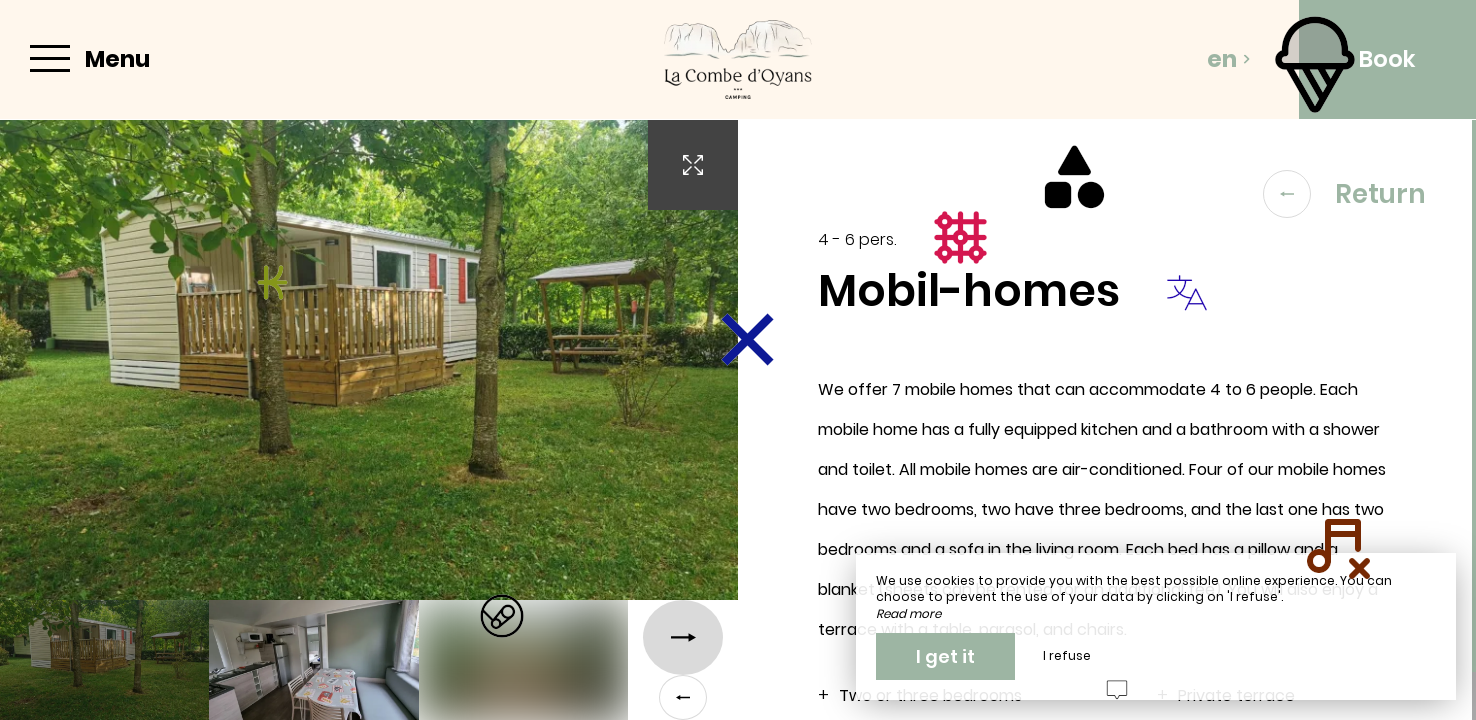 The image size is (1476, 720). I want to click on translate text to another language, so click(1185, 293).